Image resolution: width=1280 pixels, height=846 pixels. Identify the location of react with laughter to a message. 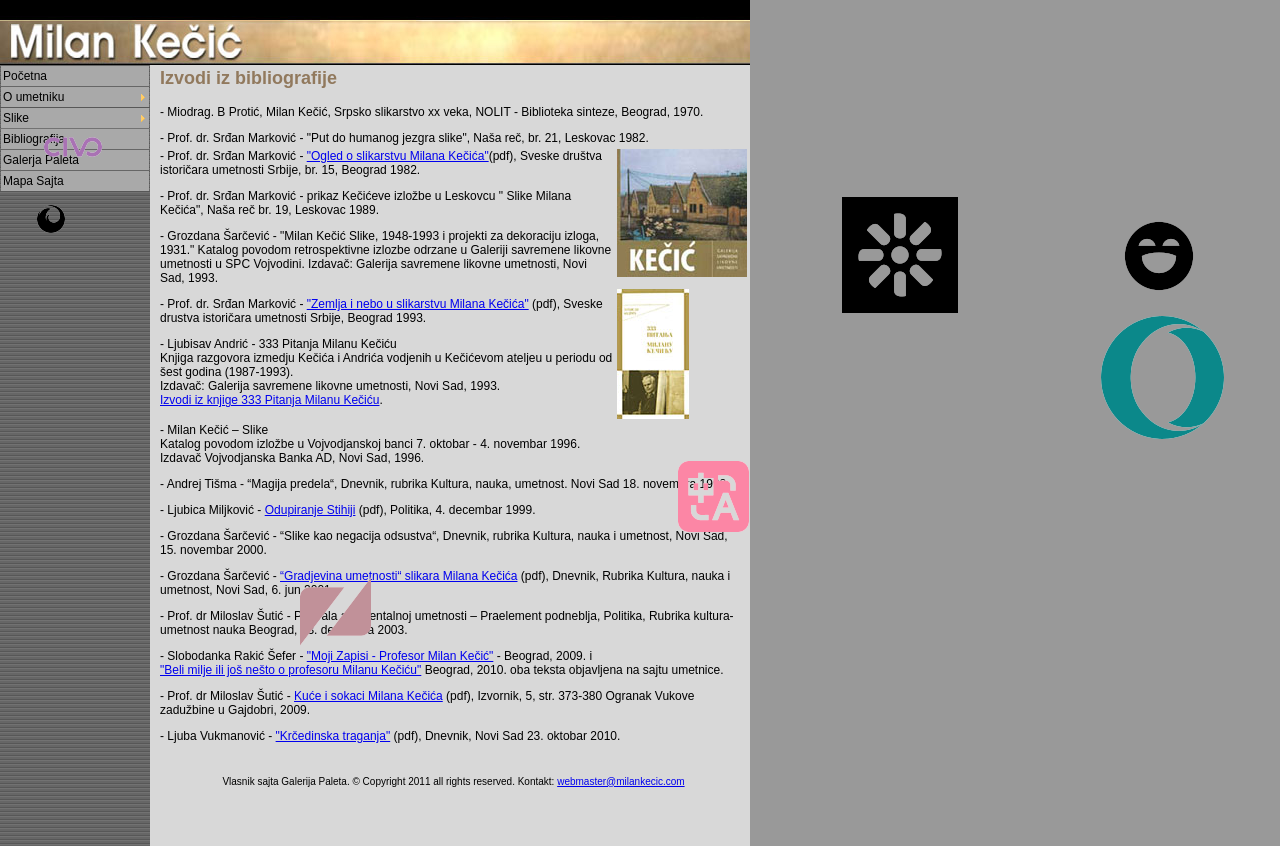
(1159, 256).